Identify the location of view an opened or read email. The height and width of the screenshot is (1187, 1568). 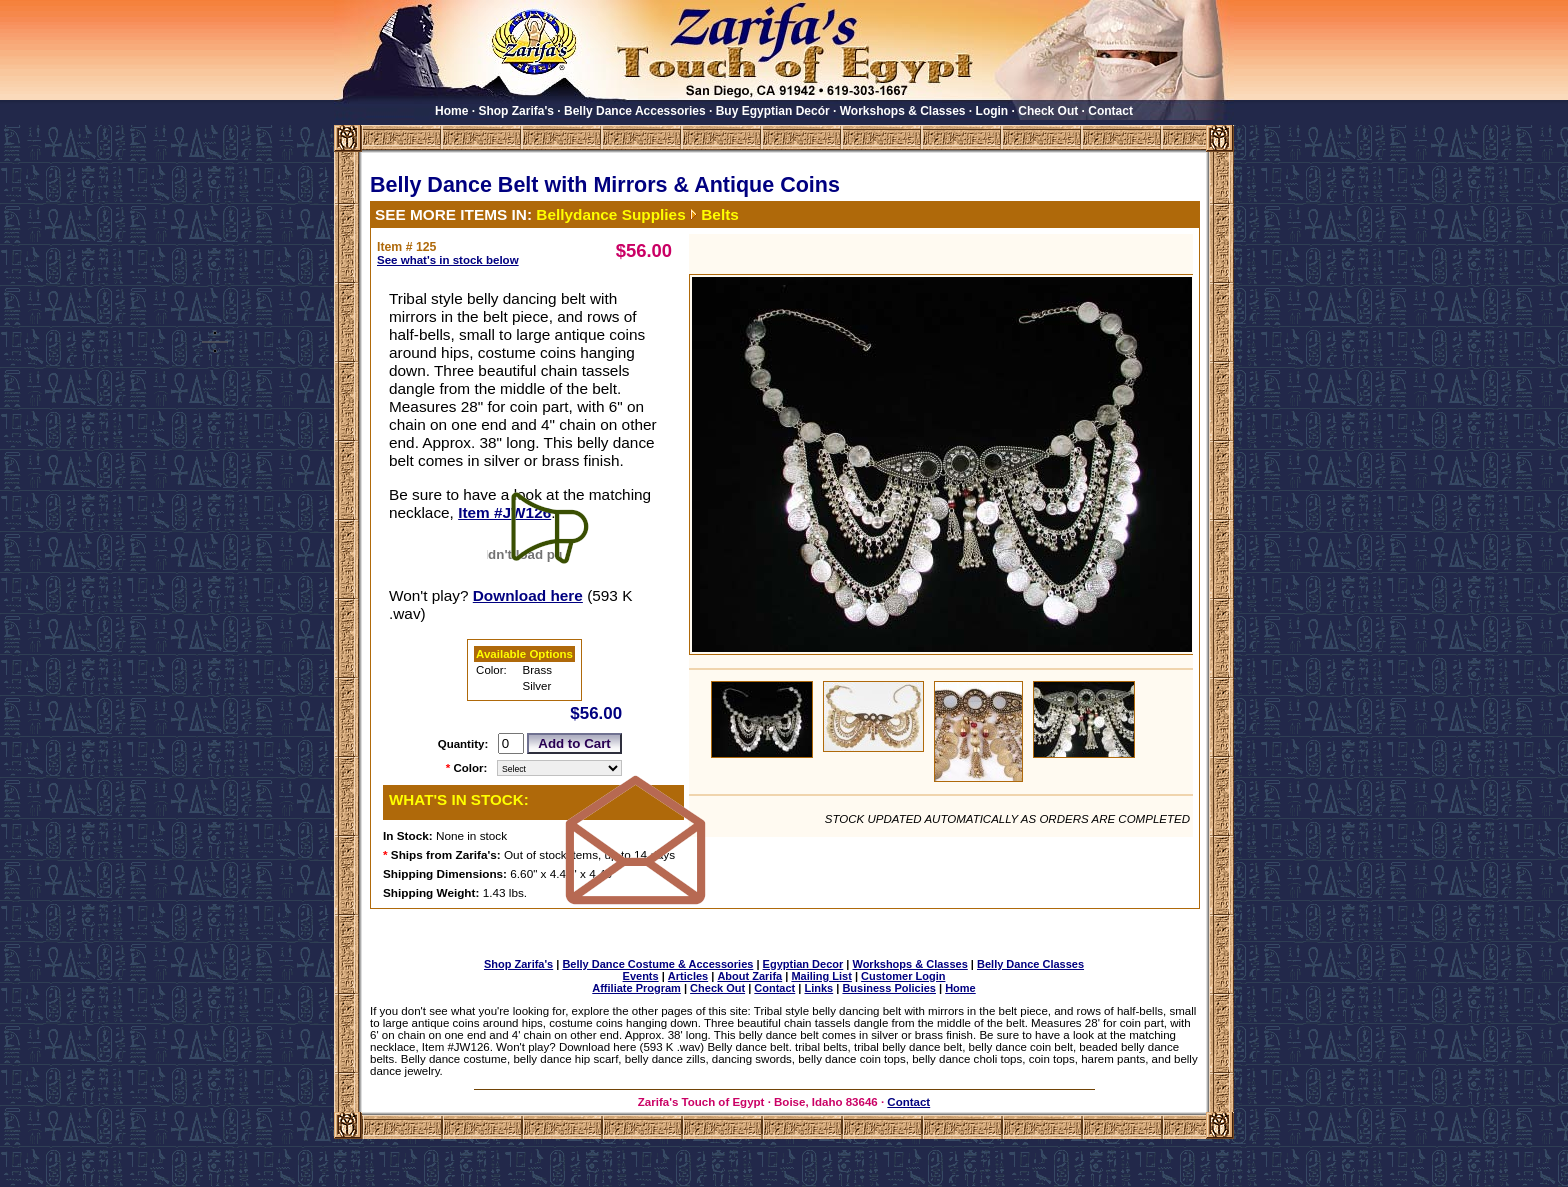
(635, 845).